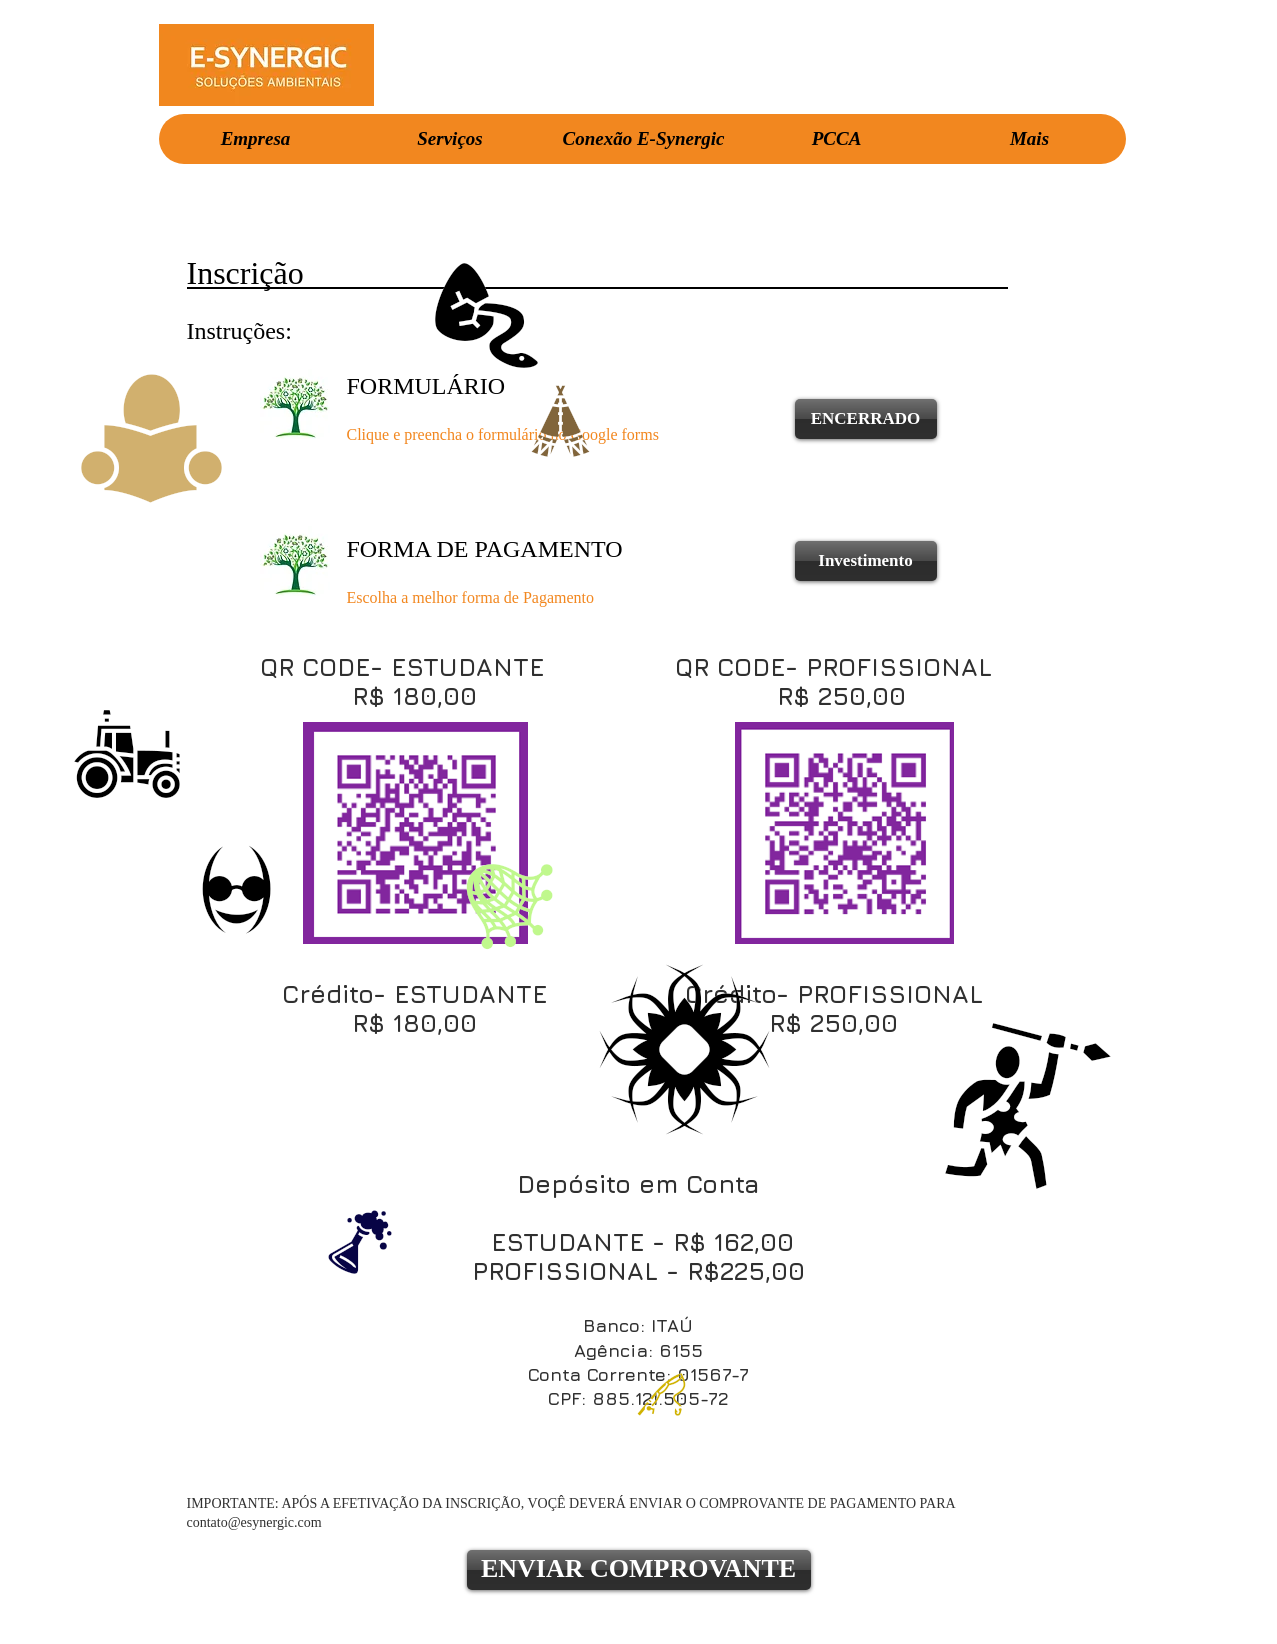 The width and height of the screenshot is (1277, 1644). I want to click on access fishing mini-game or activity, so click(661, 1394).